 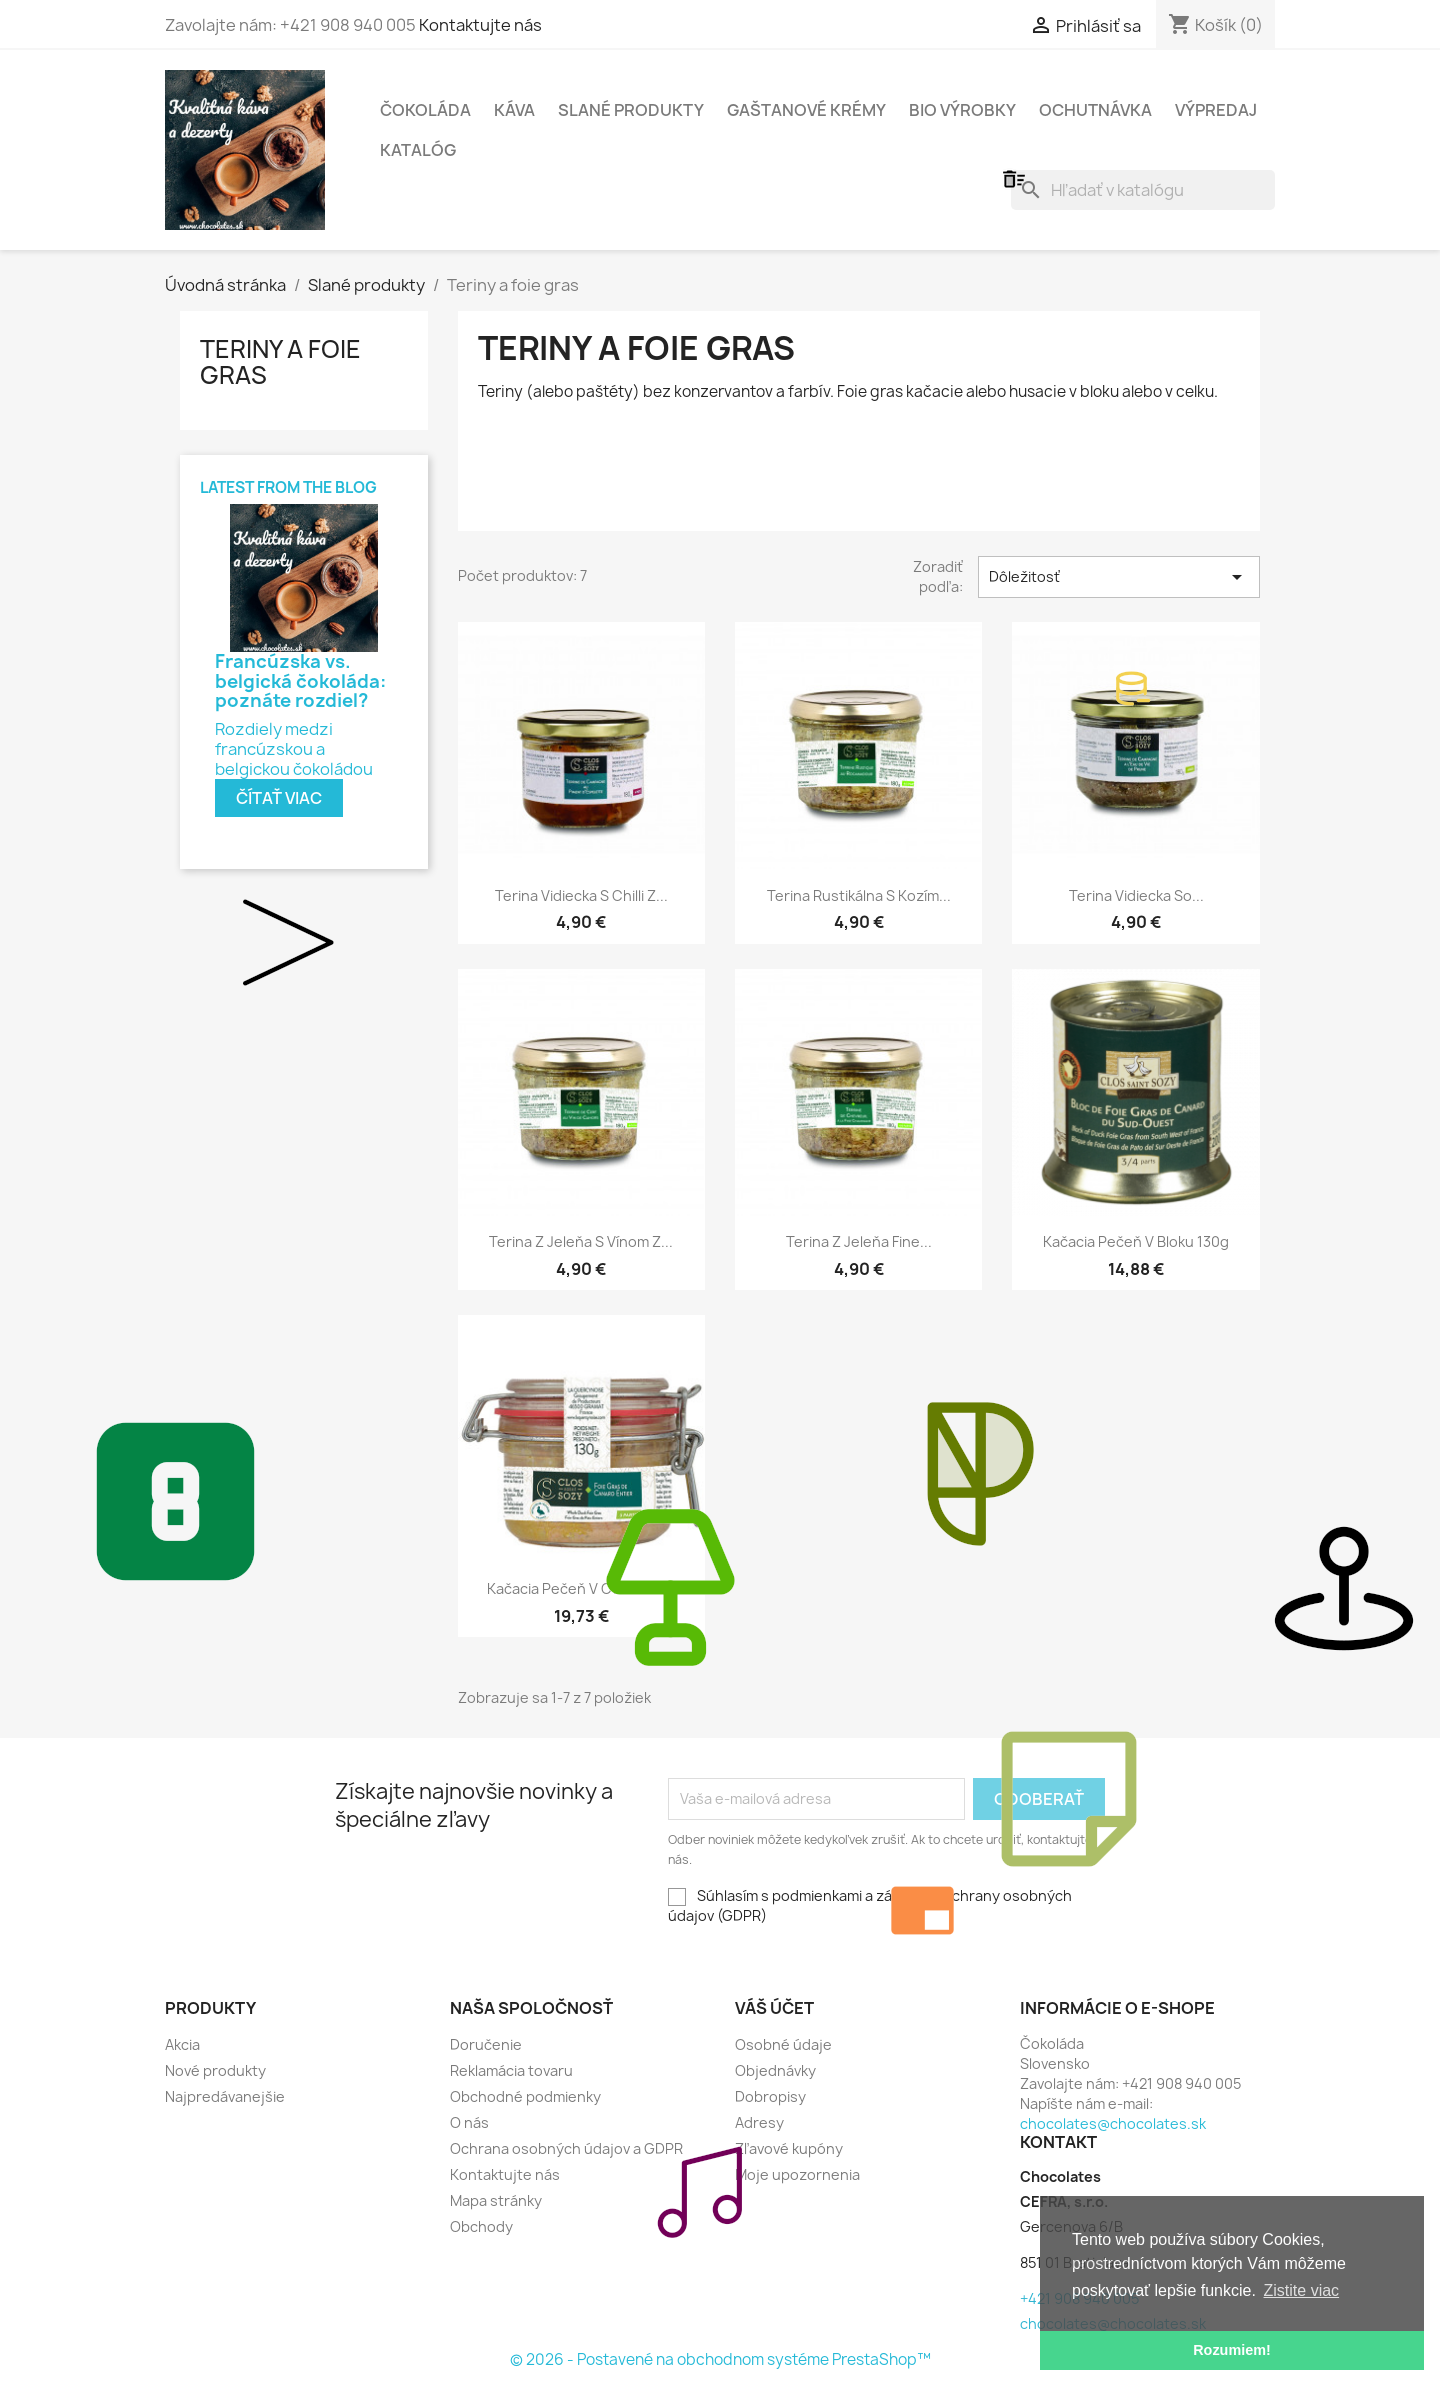 What do you see at coordinates (1014, 179) in the screenshot?
I see `bulk delete selected items` at bounding box center [1014, 179].